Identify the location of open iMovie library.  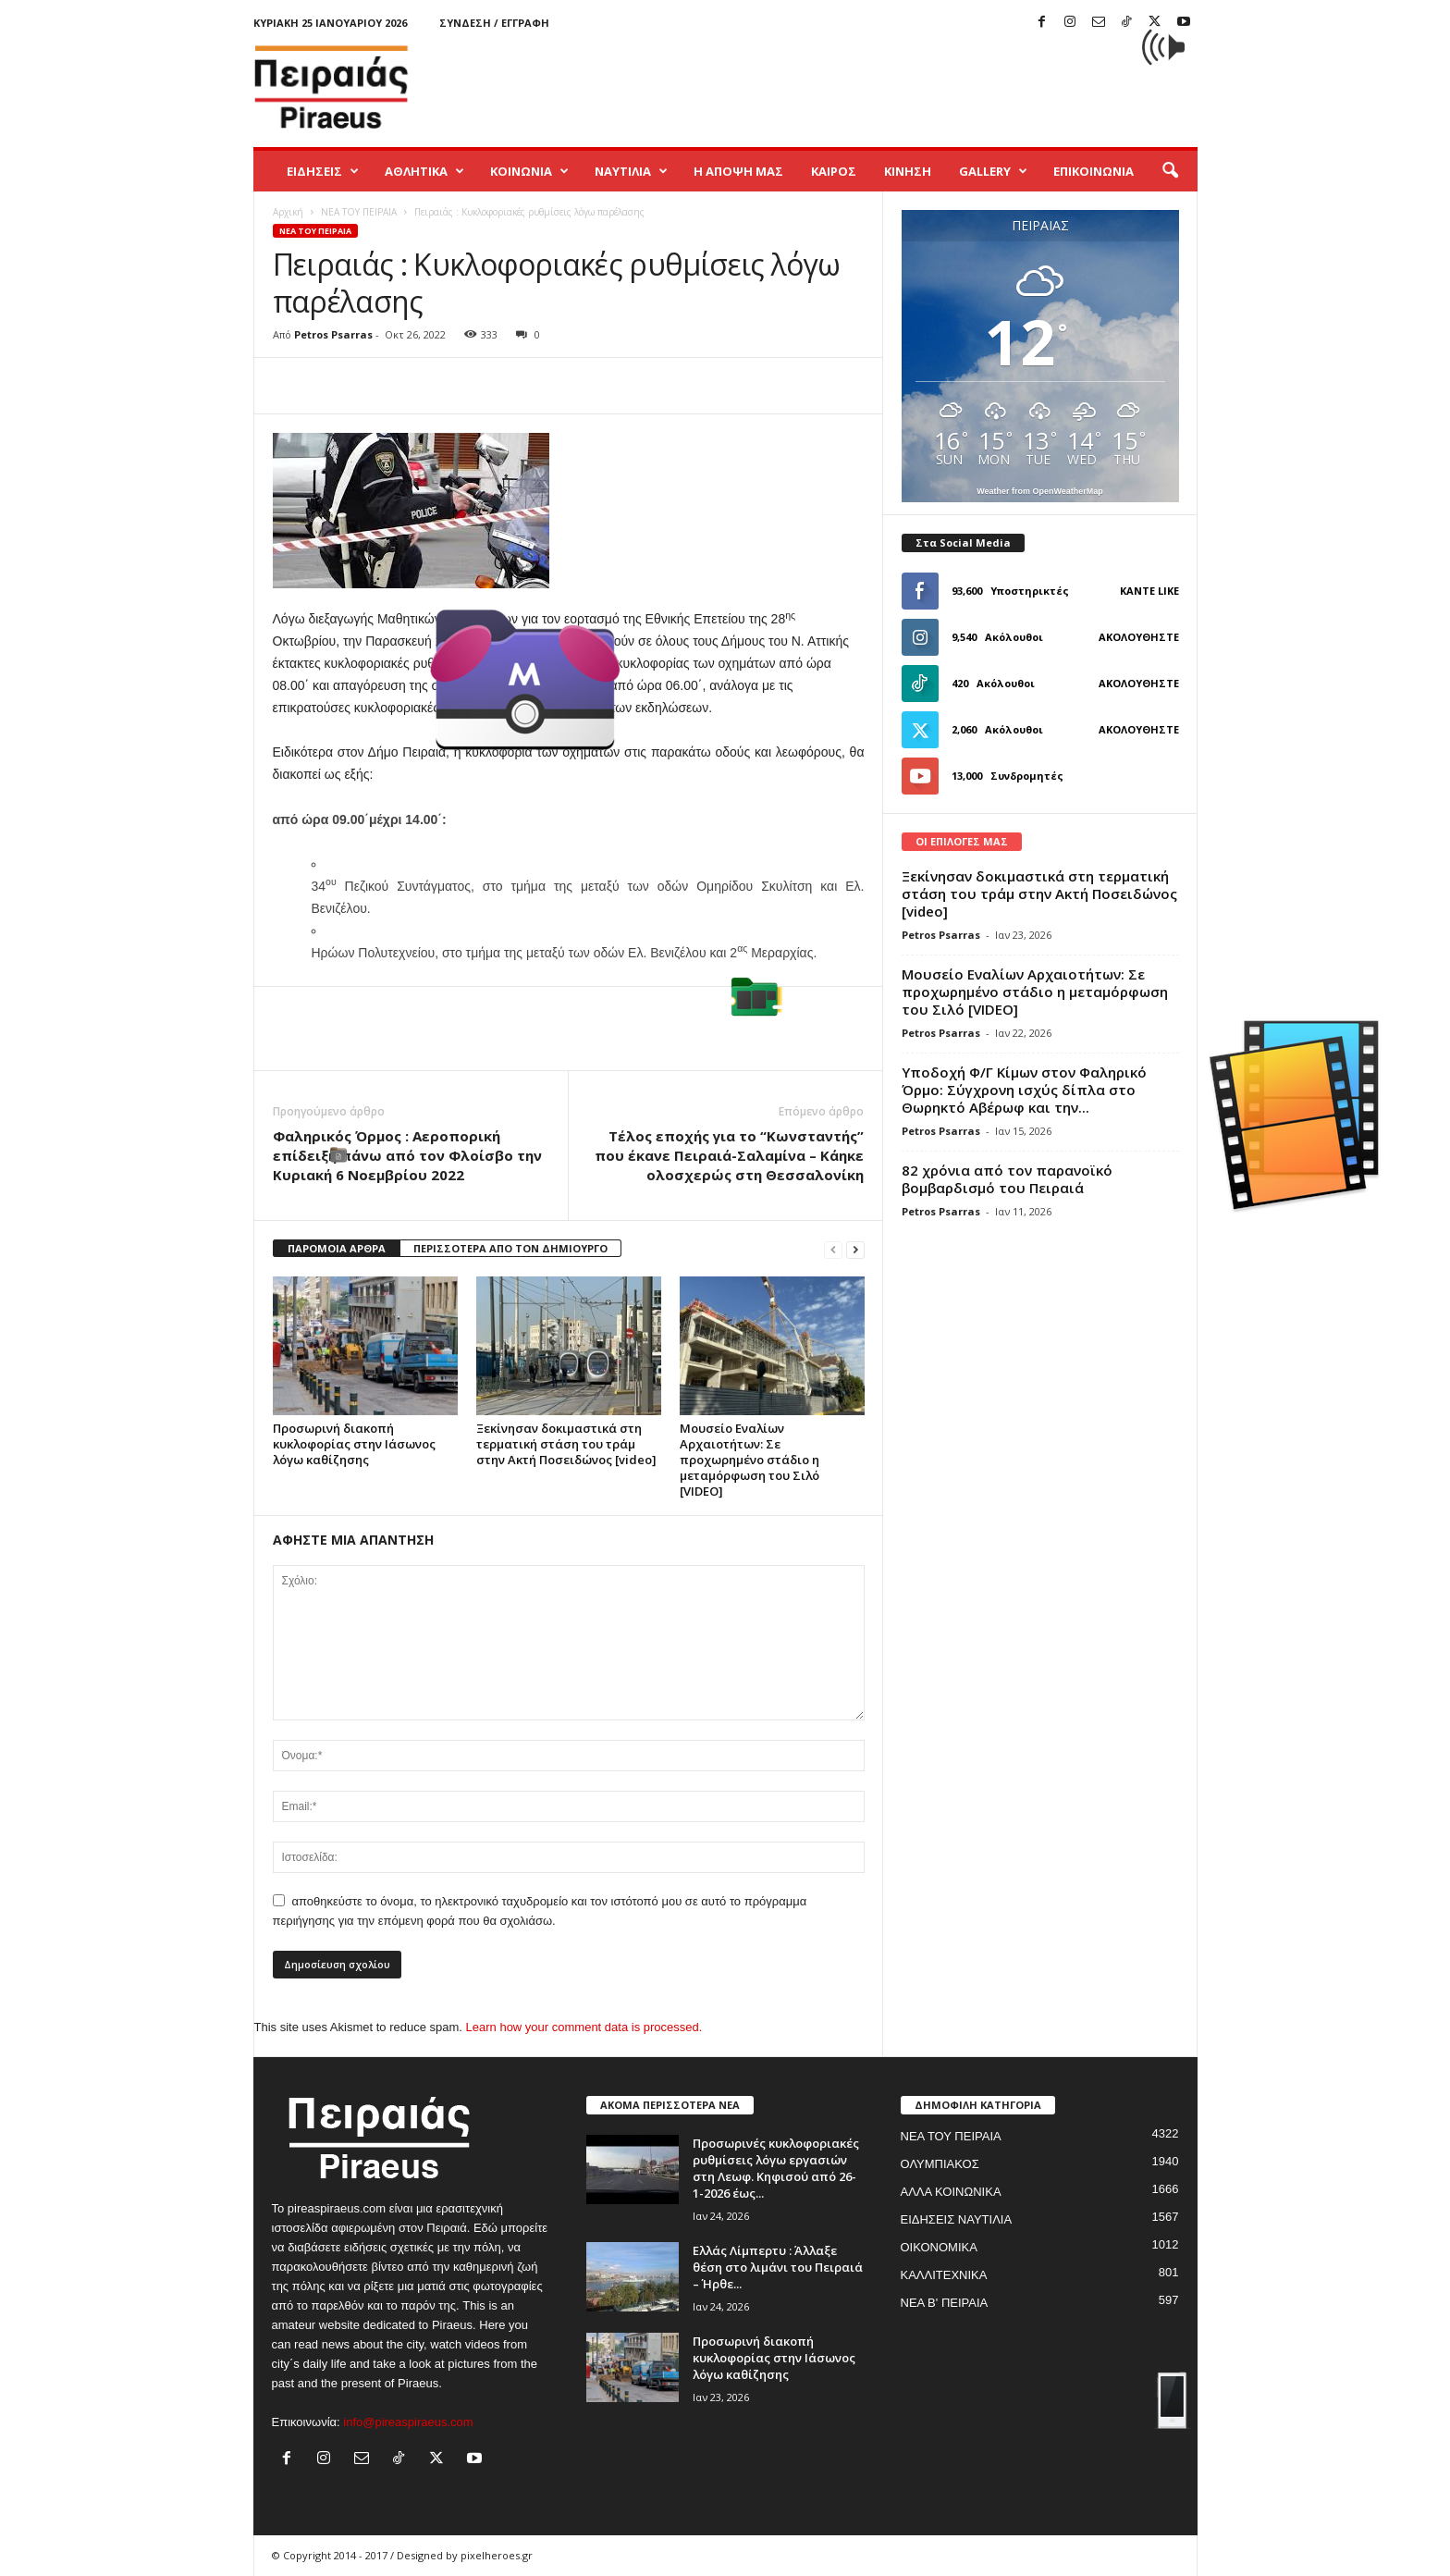
(1295, 1117).